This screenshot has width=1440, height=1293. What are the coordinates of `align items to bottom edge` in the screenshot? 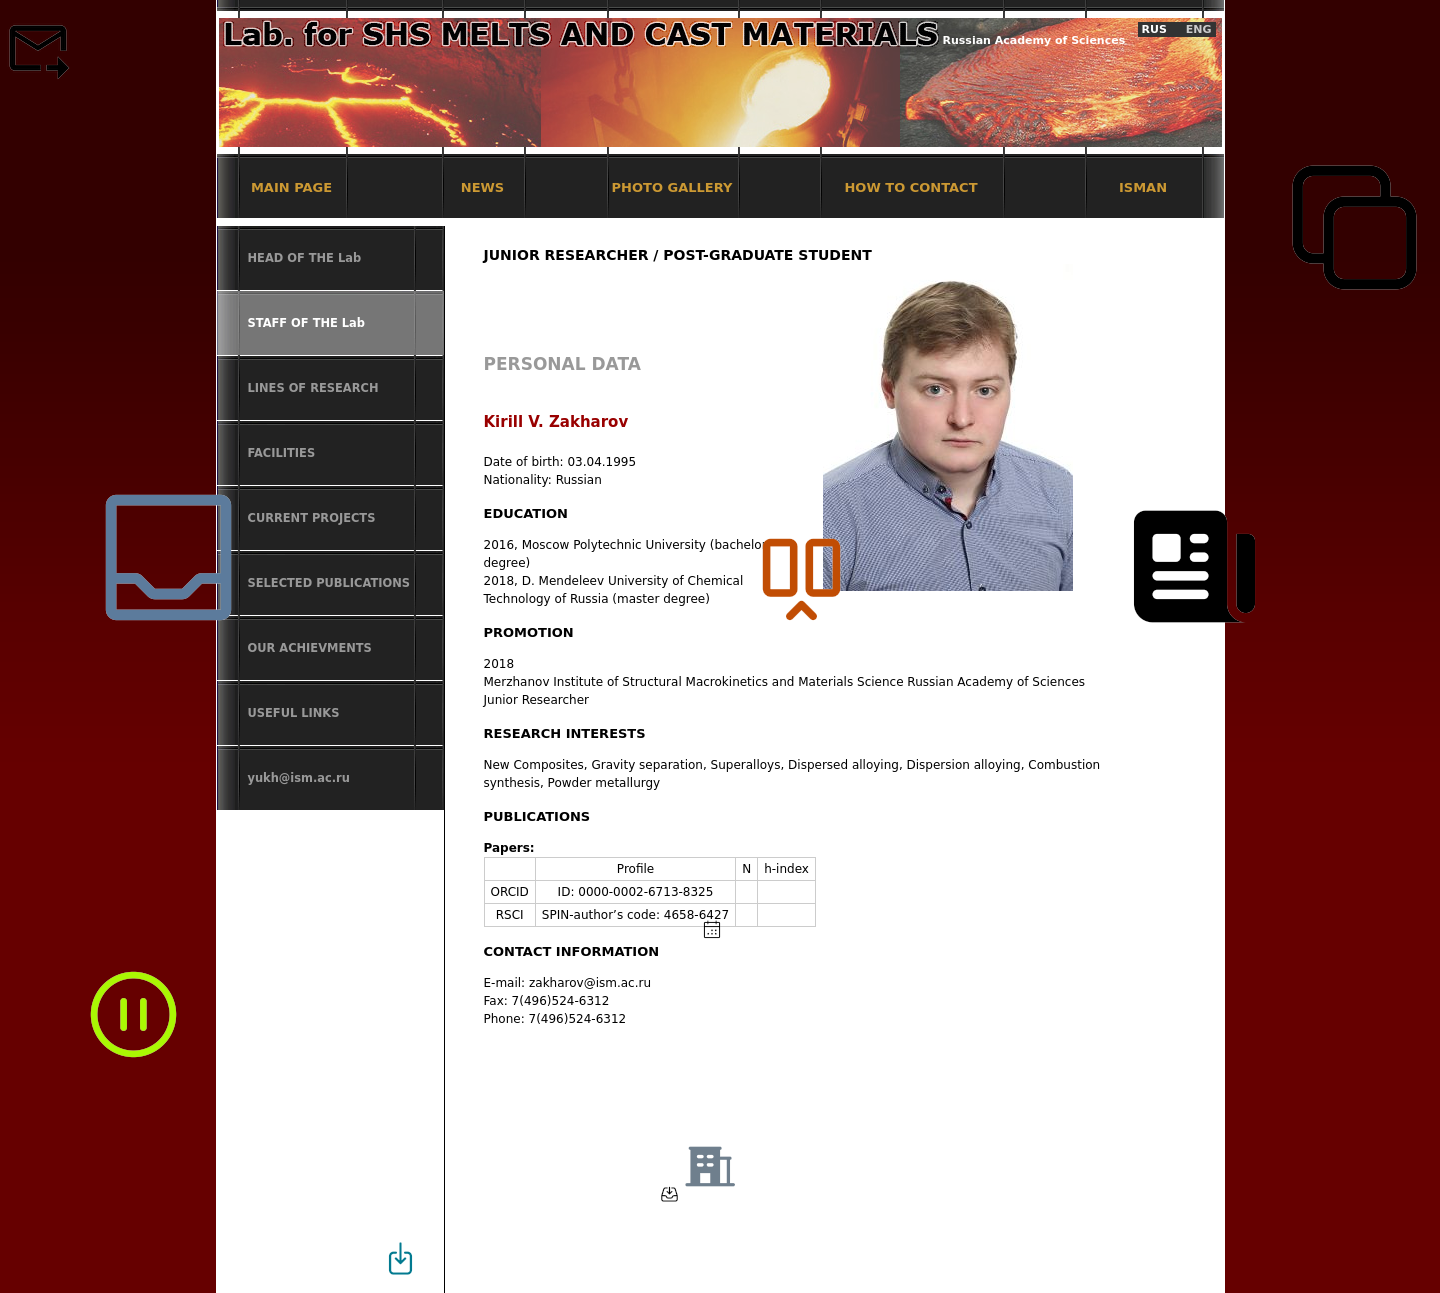 It's located at (801, 577).